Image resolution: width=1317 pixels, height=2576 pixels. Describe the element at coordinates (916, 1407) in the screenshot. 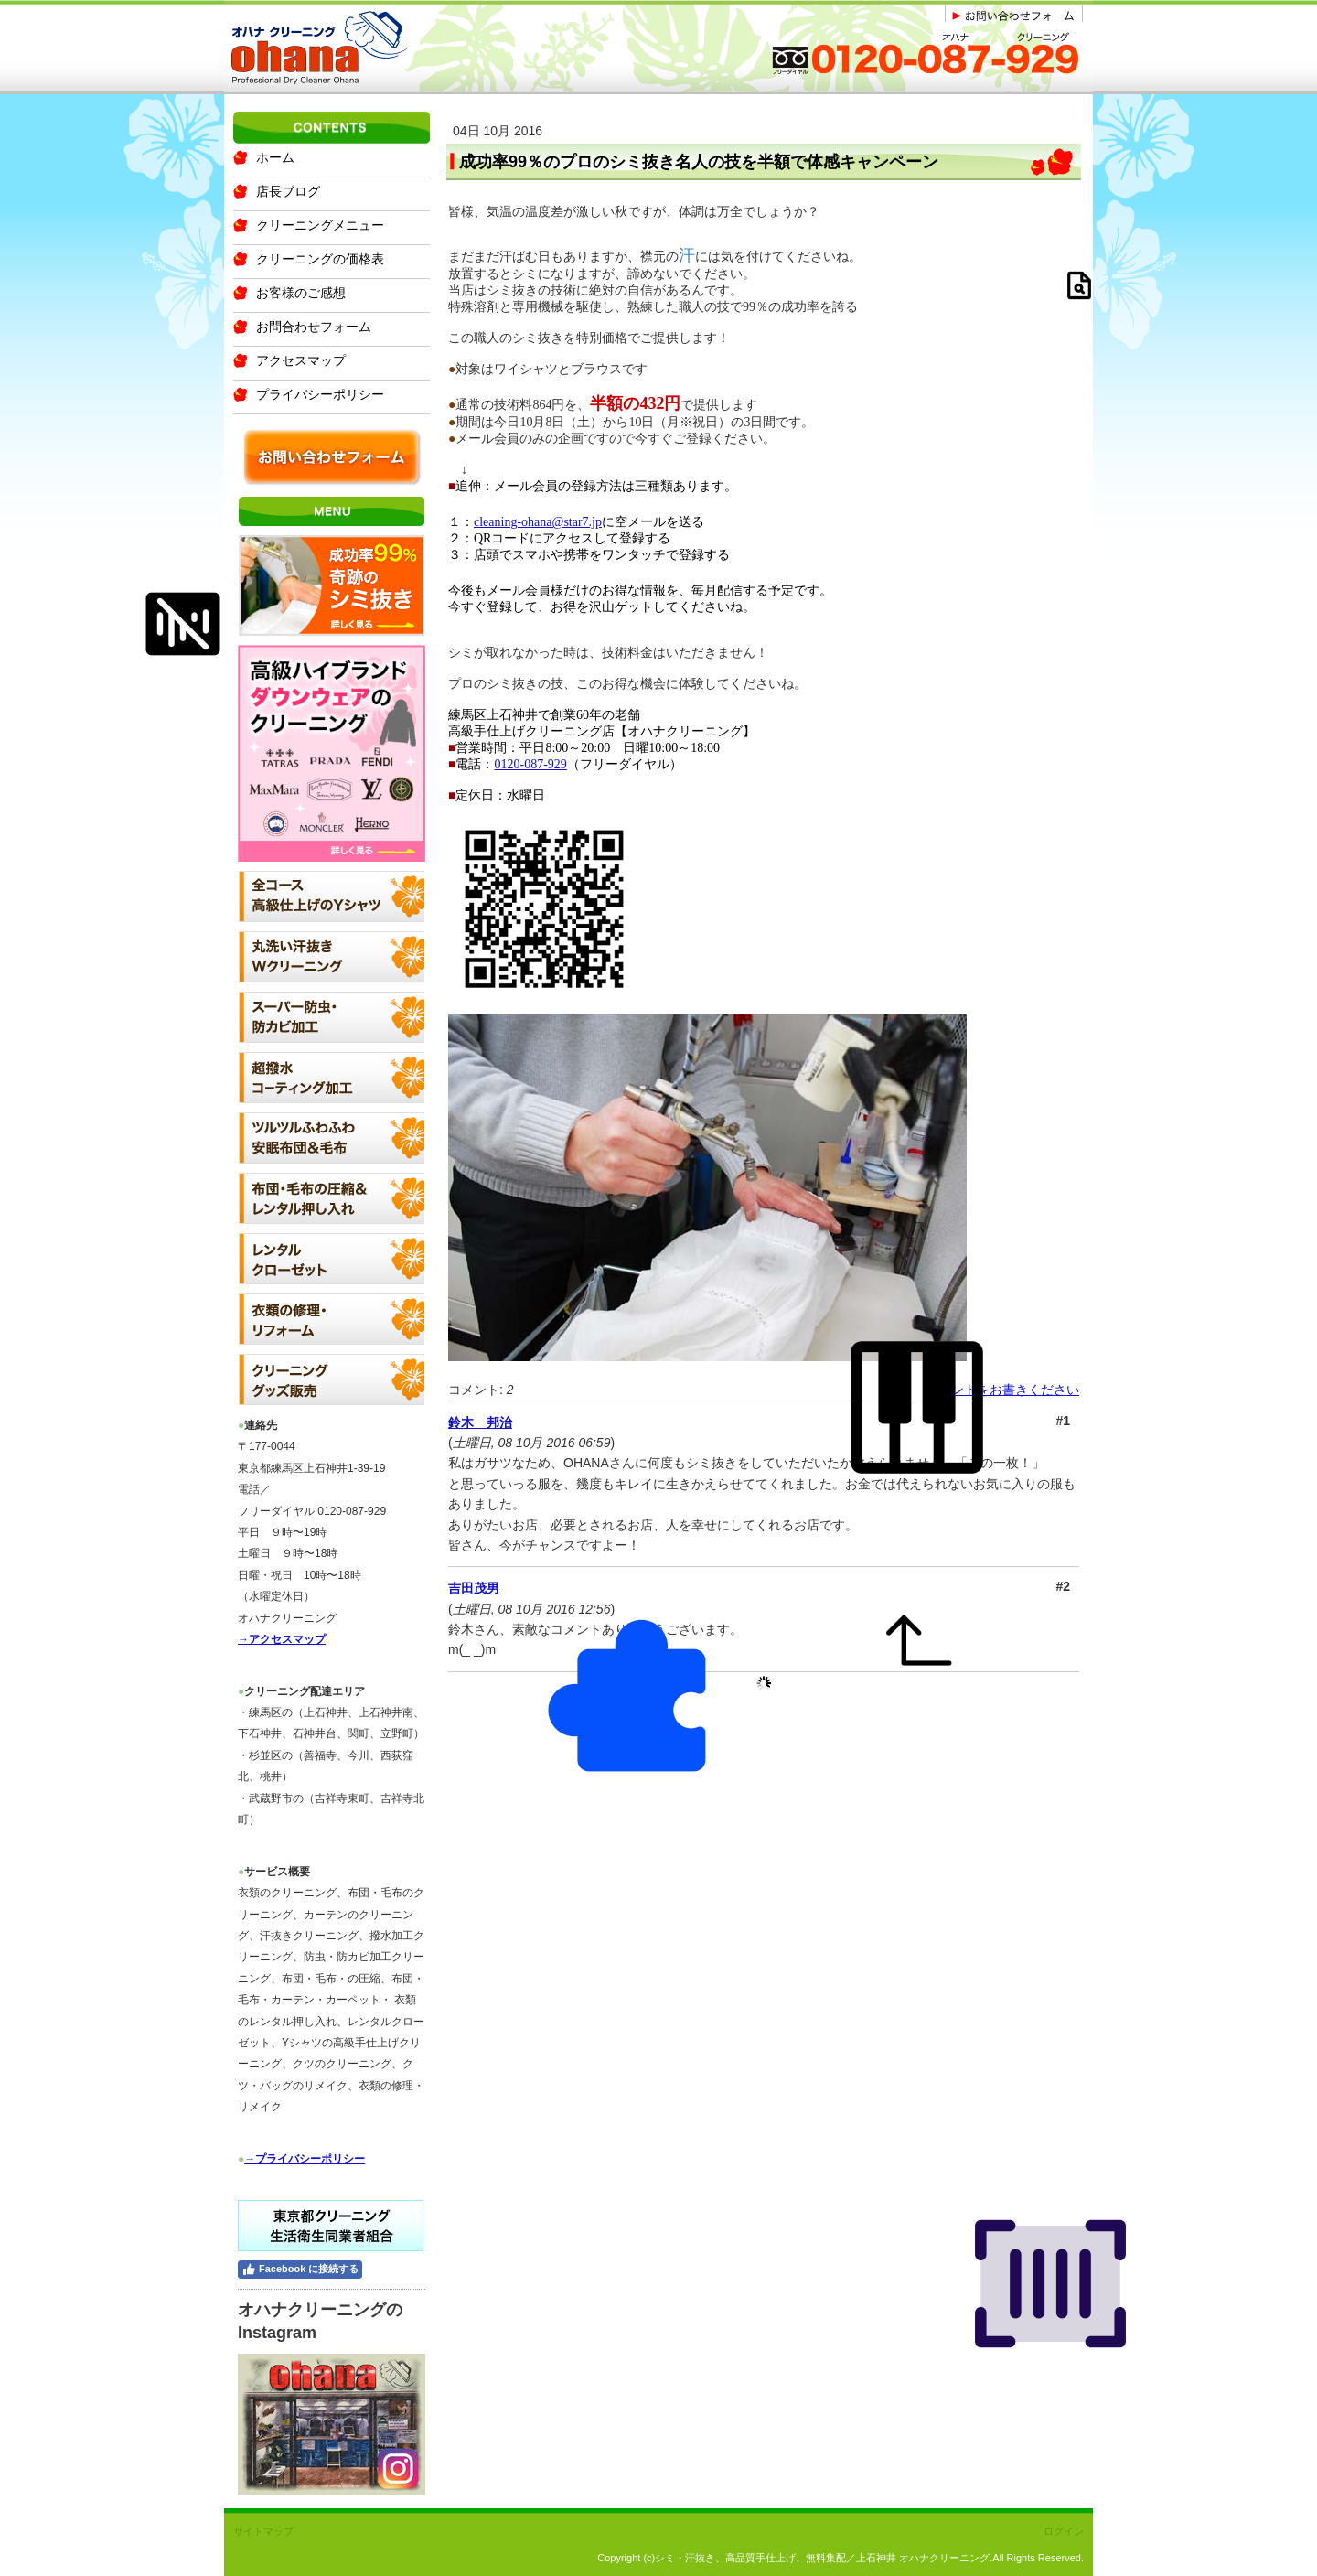

I see `open music or piano app` at that location.